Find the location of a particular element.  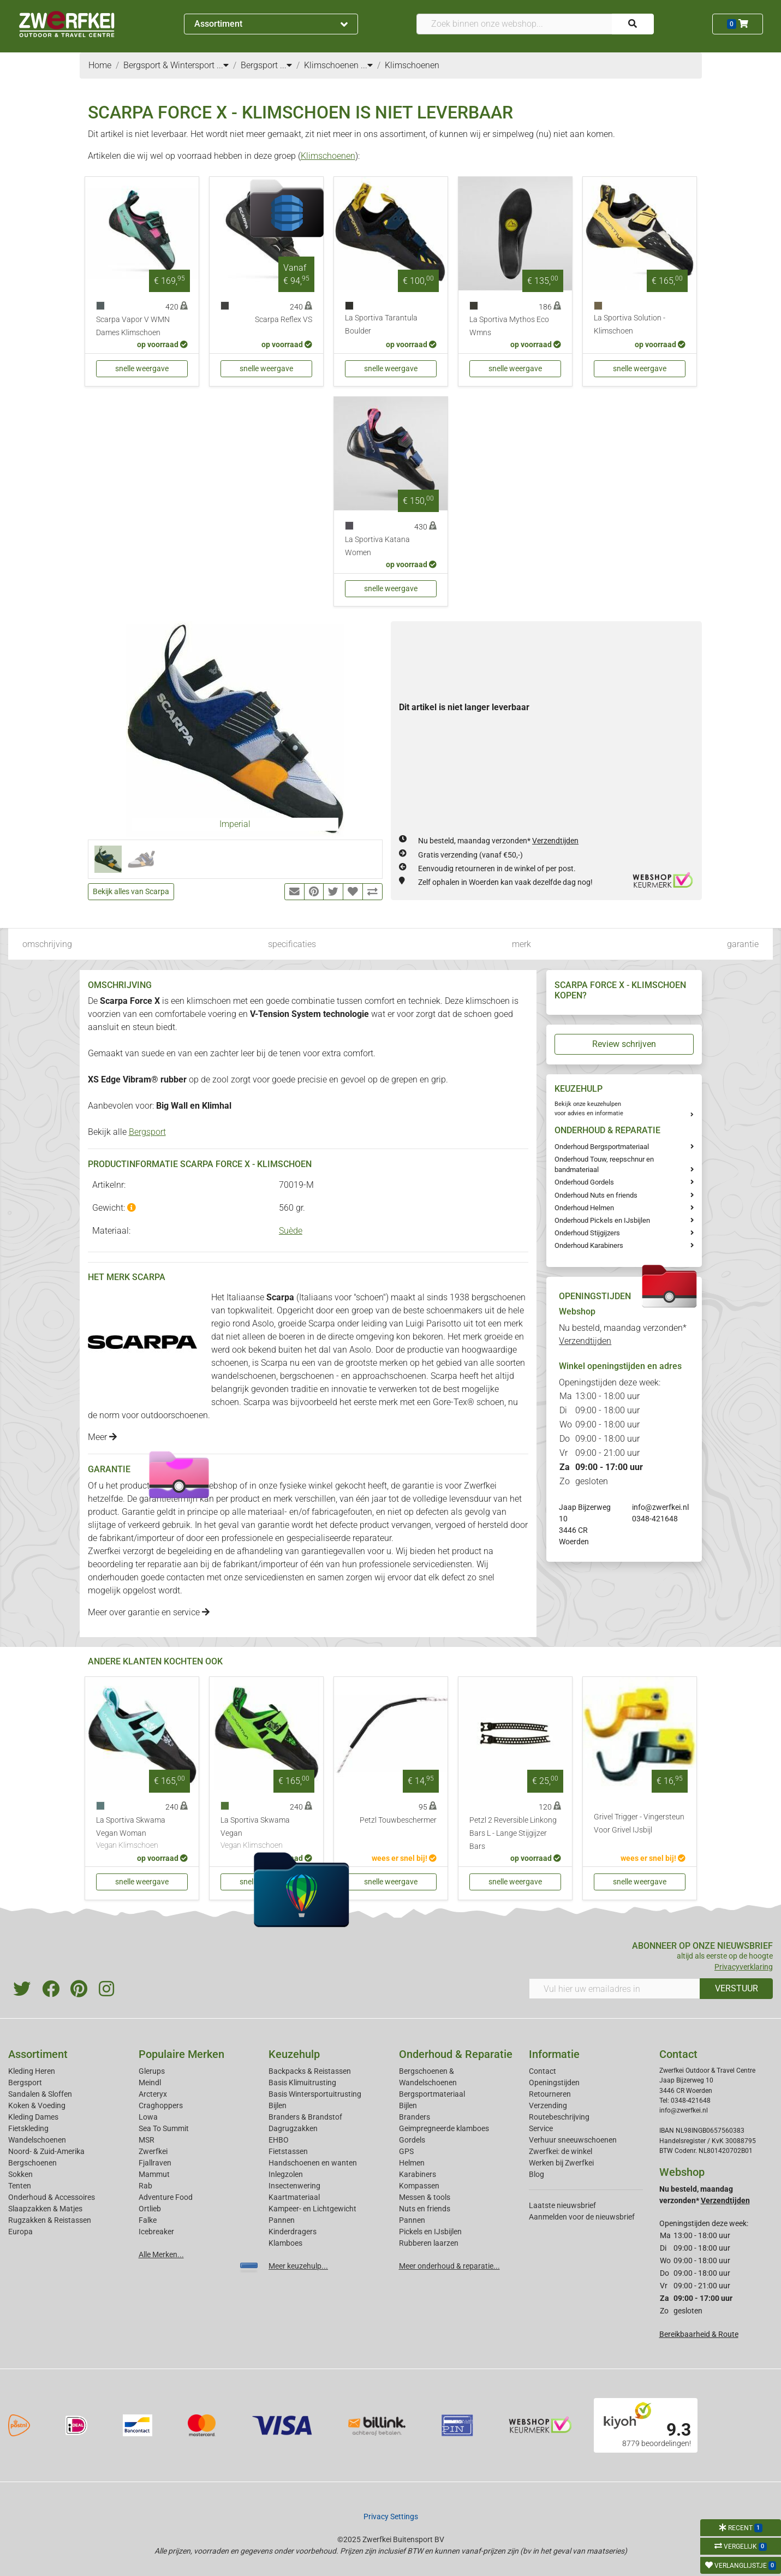

folder for pokémon dream ball collection or related files is located at coordinates (178, 1476).